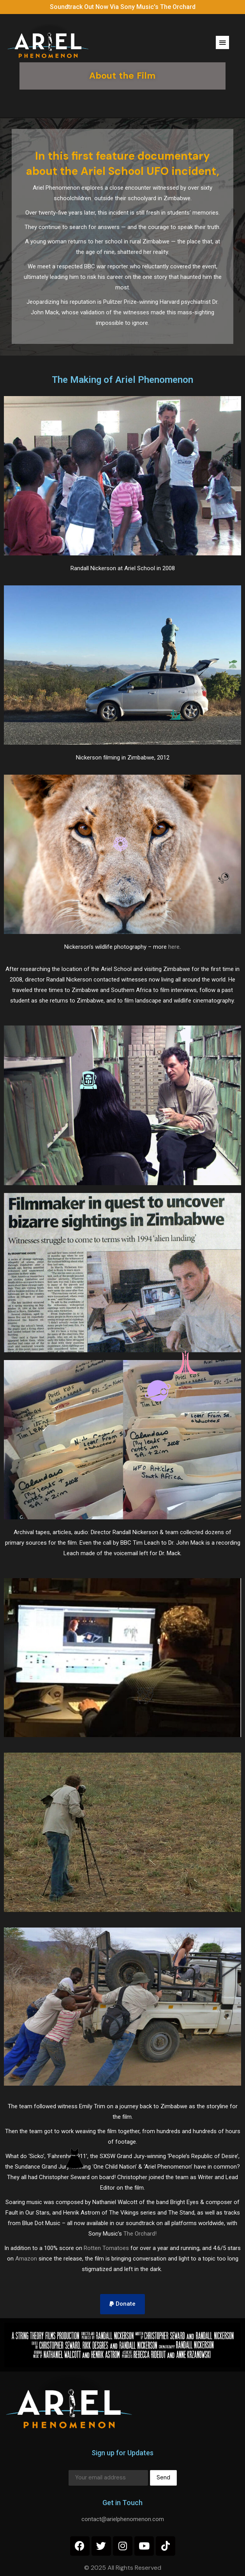 The height and width of the screenshot is (2576, 245). What do you see at coordinates (120, 844) in the screenshot?
I see `indicates occult or mystical game element` at bounding box center [120, 844].